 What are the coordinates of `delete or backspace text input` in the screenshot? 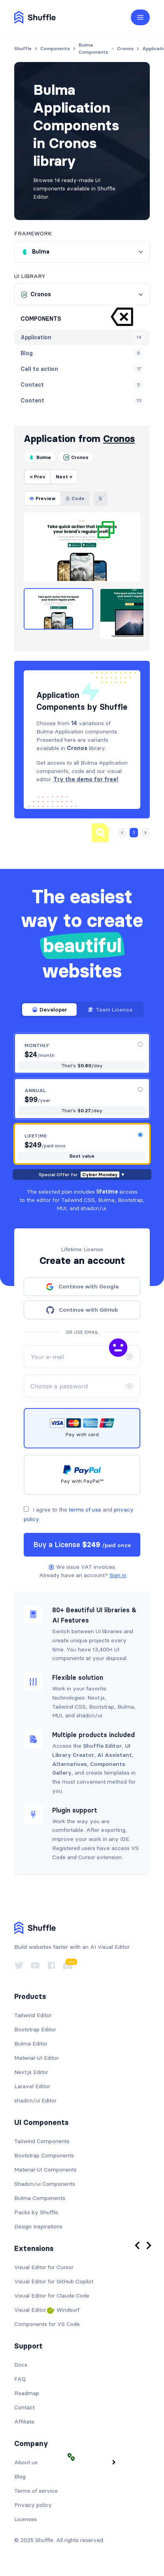 It's located at (123, 317).